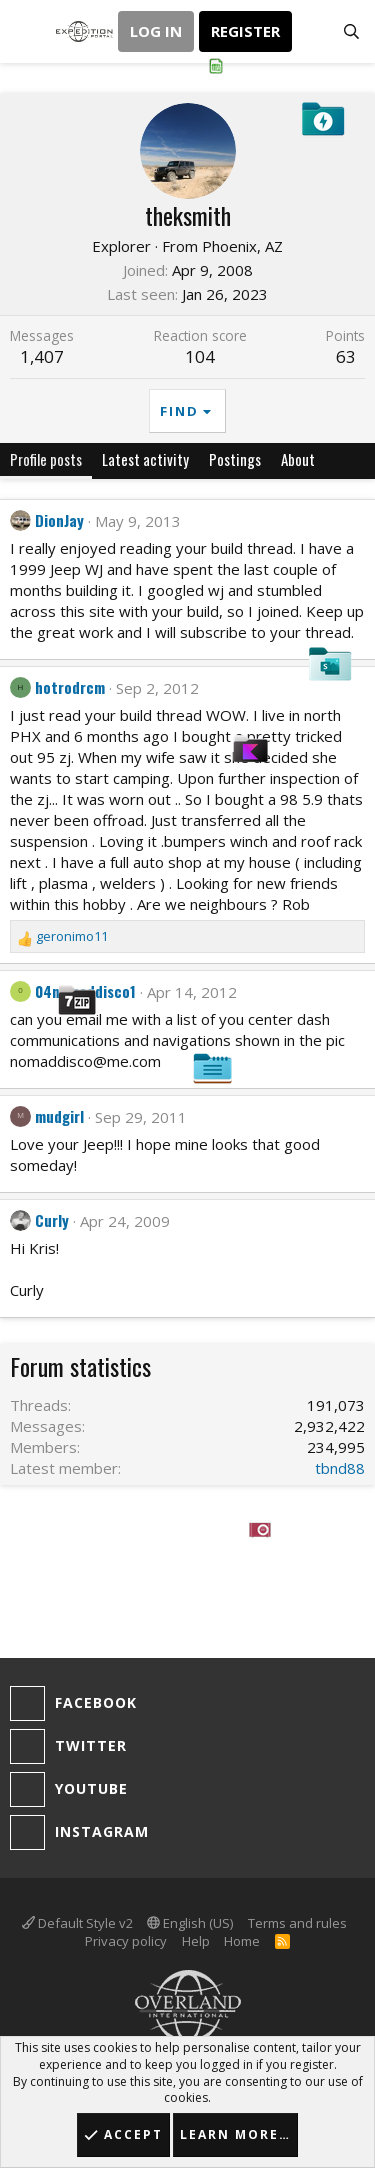  I want to click on open kotlin project folder, so click(250, 749).